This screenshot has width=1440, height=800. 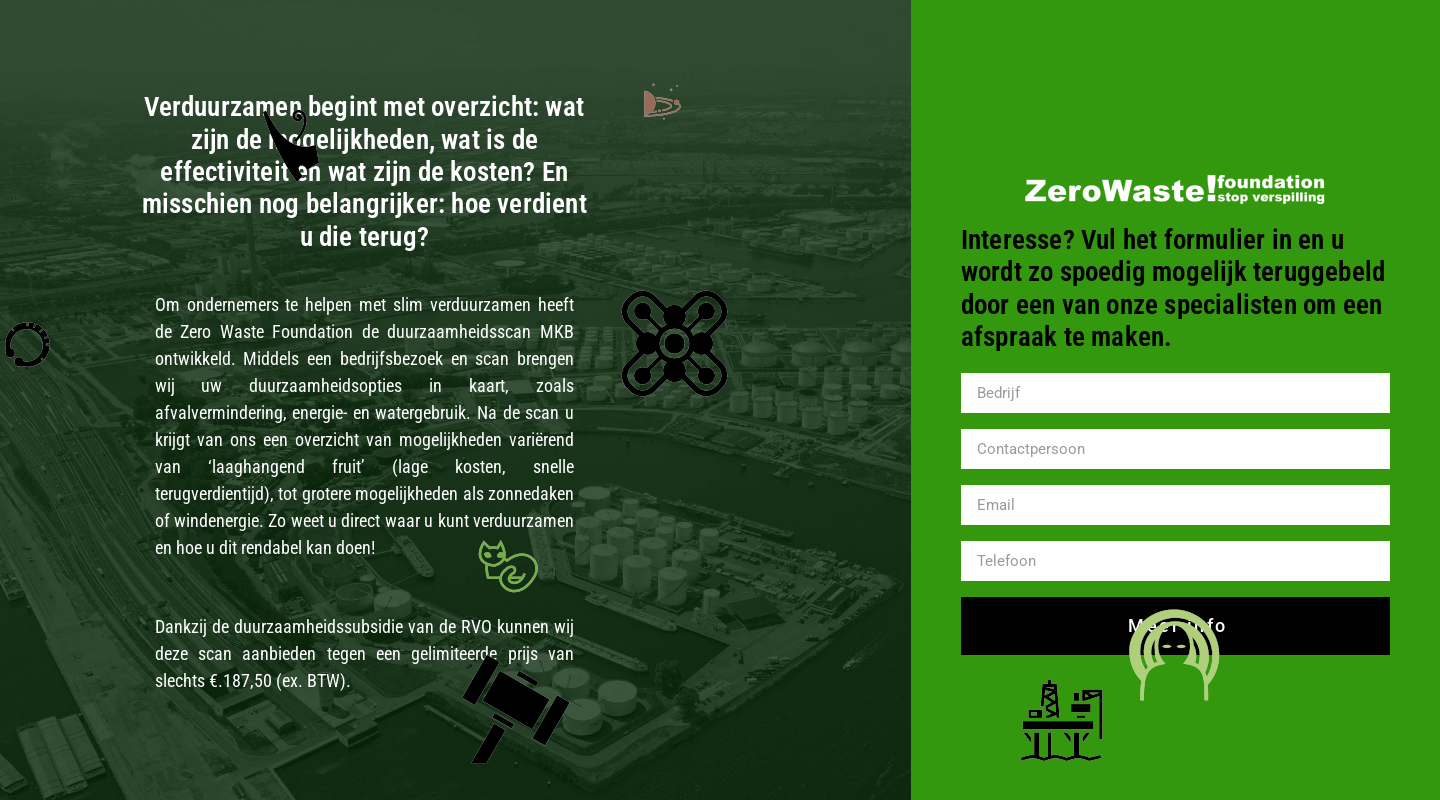 I want to click on a network or connected nodes icon, so click(x=674, y=343).